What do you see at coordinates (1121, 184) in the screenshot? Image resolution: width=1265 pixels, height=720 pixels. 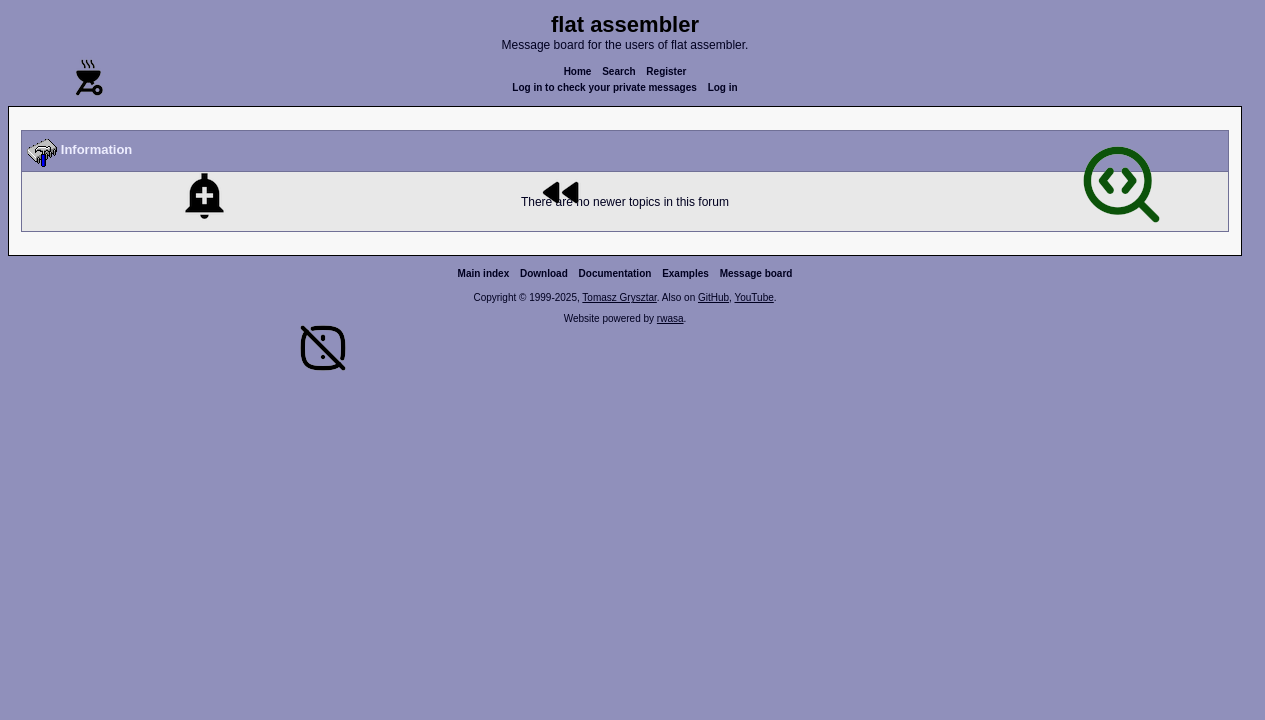 I see `search through code or source files` at bounding box center [1121, 184].